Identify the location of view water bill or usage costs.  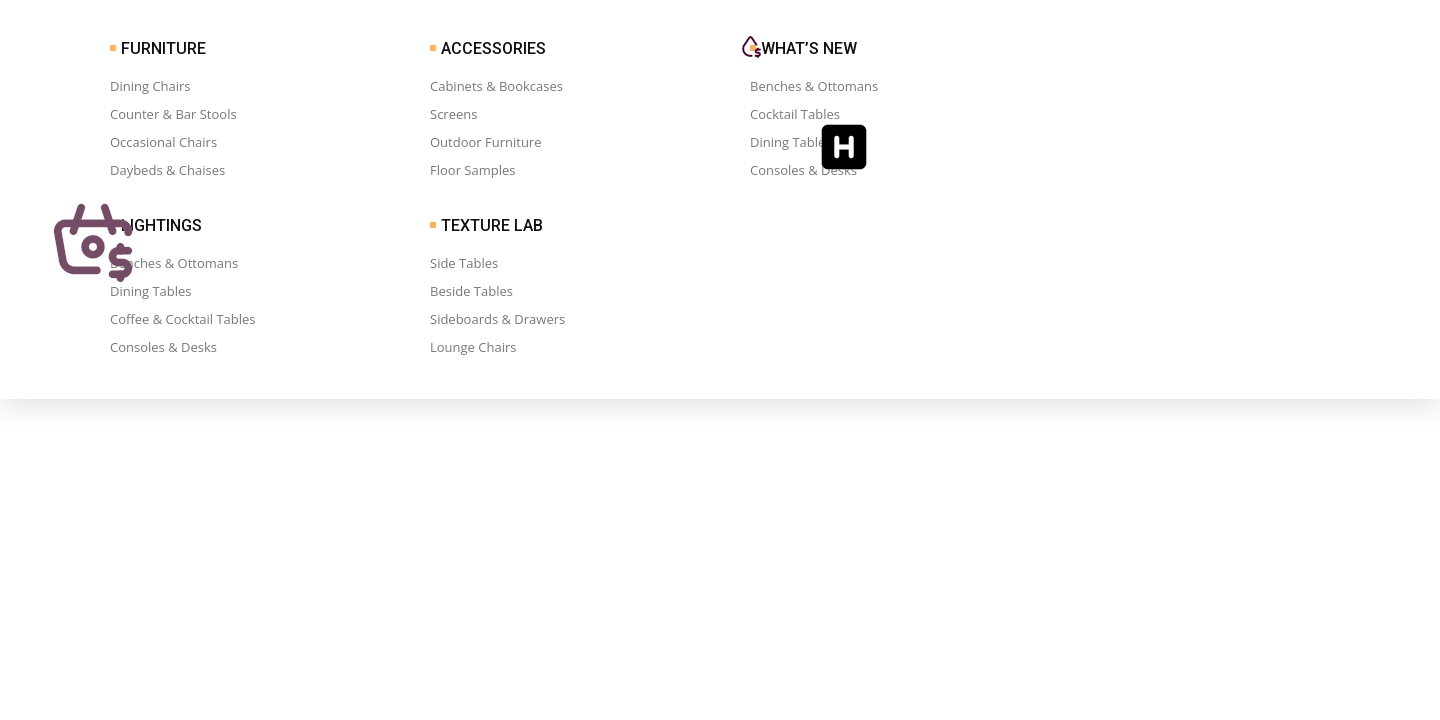
(750, 46).